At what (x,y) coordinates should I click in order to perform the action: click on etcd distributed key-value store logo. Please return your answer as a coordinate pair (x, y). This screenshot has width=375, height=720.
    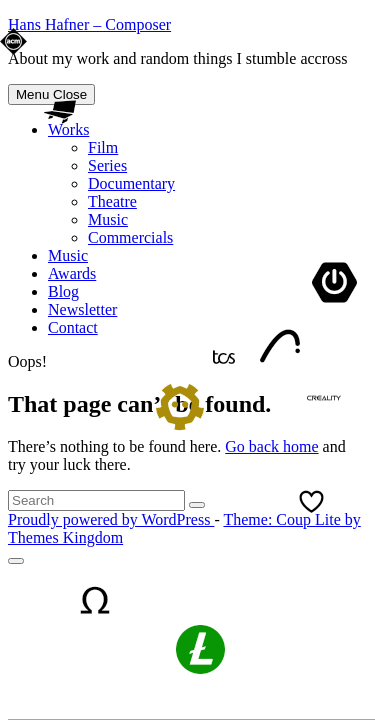
    Looking at the image, I should click on (180, 407).